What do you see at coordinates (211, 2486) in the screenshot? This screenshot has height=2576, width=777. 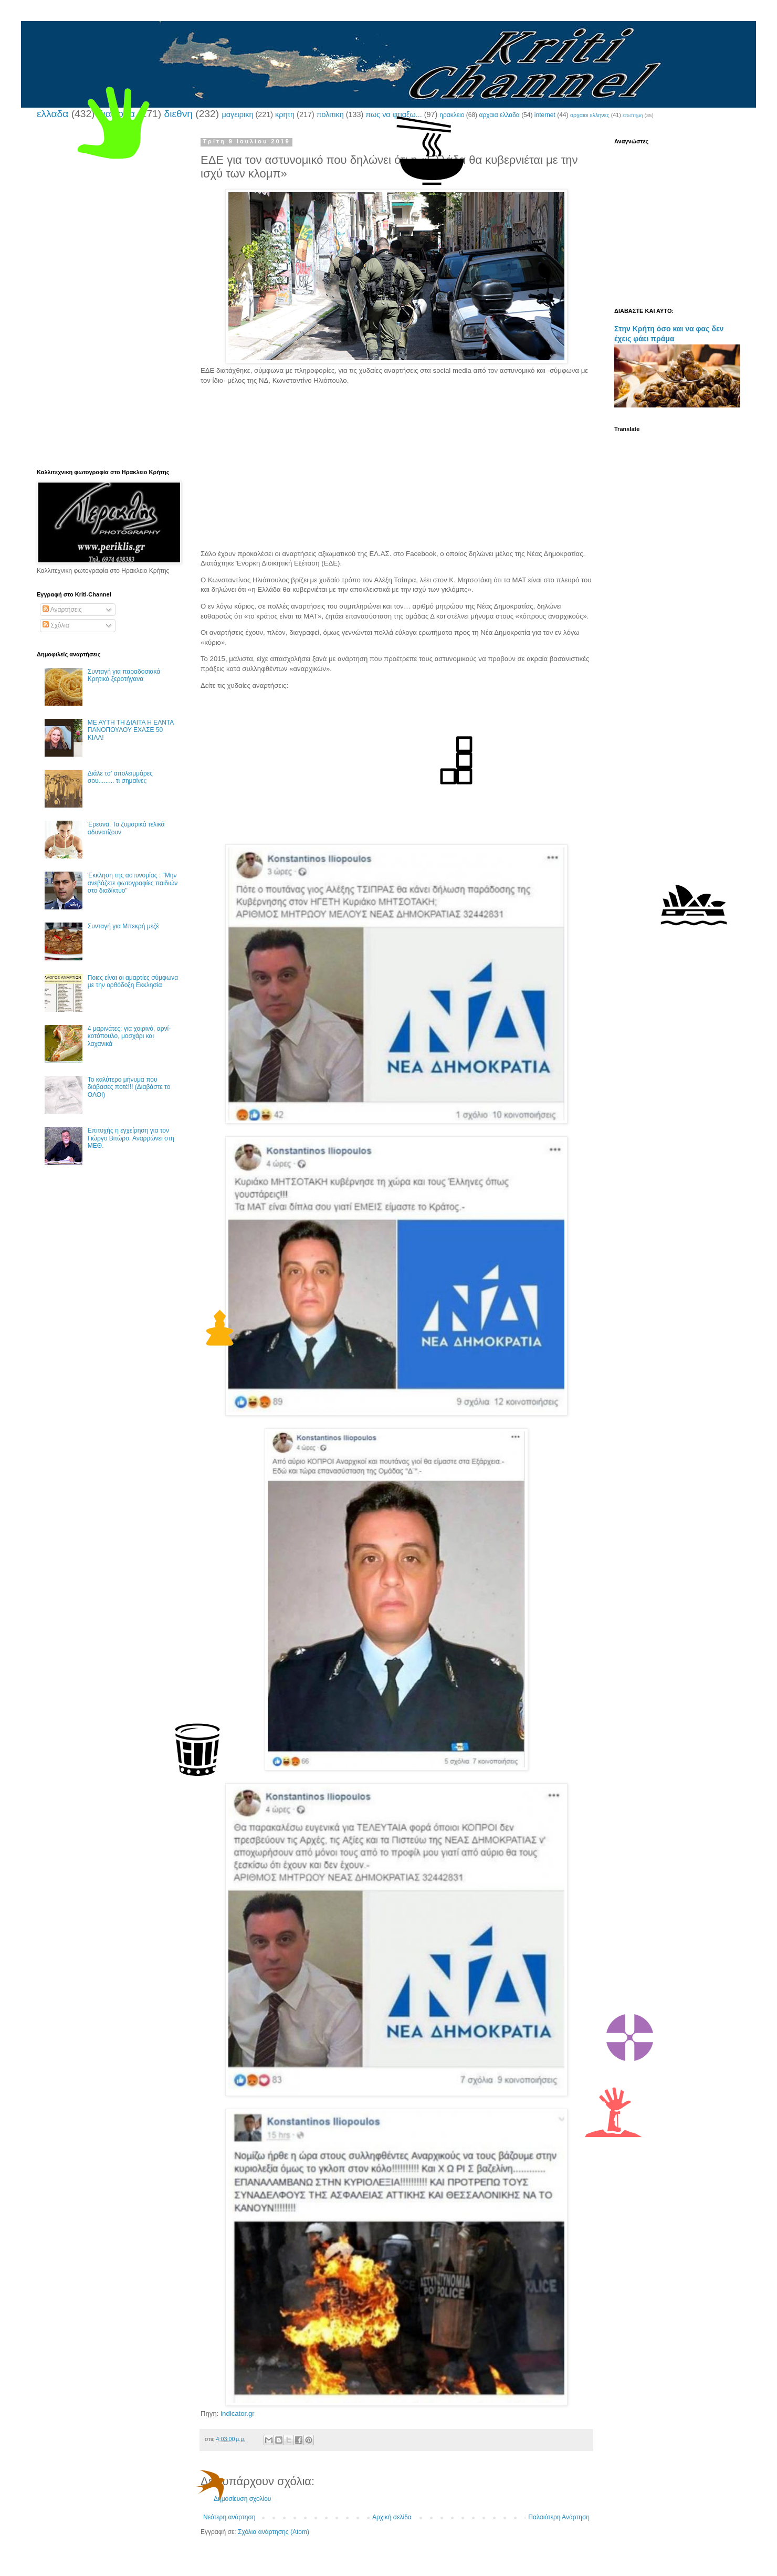 I see `swallow bird icon for nature or wildlife category` at bounding box center [211, 2486].